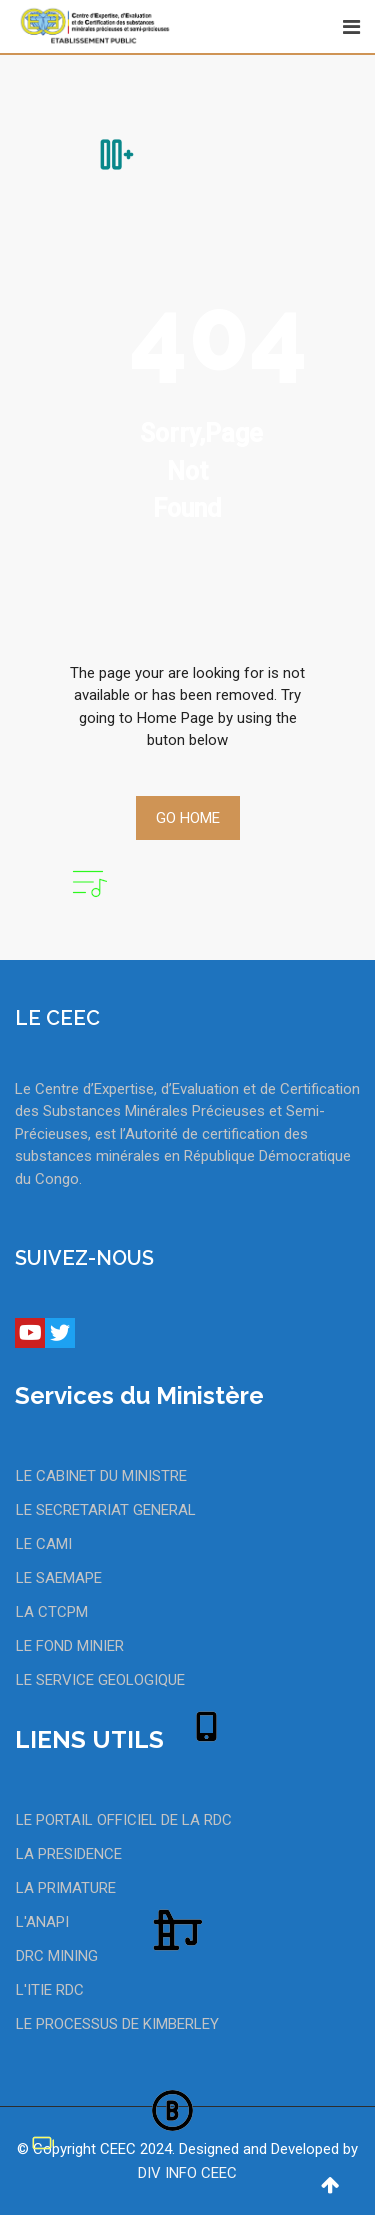  What do you see at coordinates (172, 2110) in the screenshot?
I see `indicates item or option labeled "B"` at bounding box center [172, 2110].